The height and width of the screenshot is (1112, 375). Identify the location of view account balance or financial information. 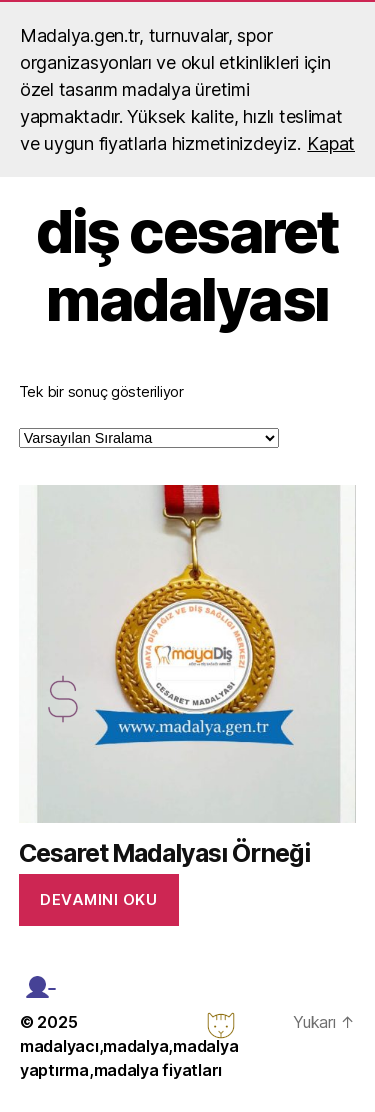
(63, 699).